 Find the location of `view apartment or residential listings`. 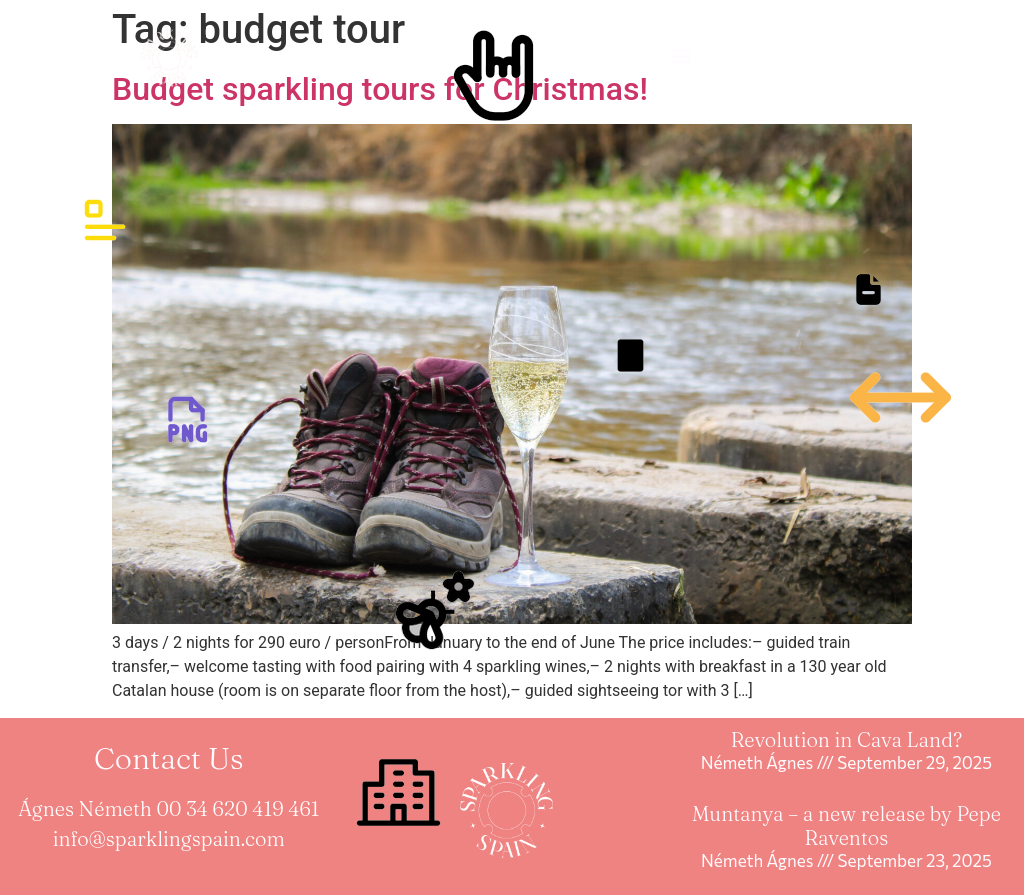

view apartment or residential listings is located at coordinates (398, 792).